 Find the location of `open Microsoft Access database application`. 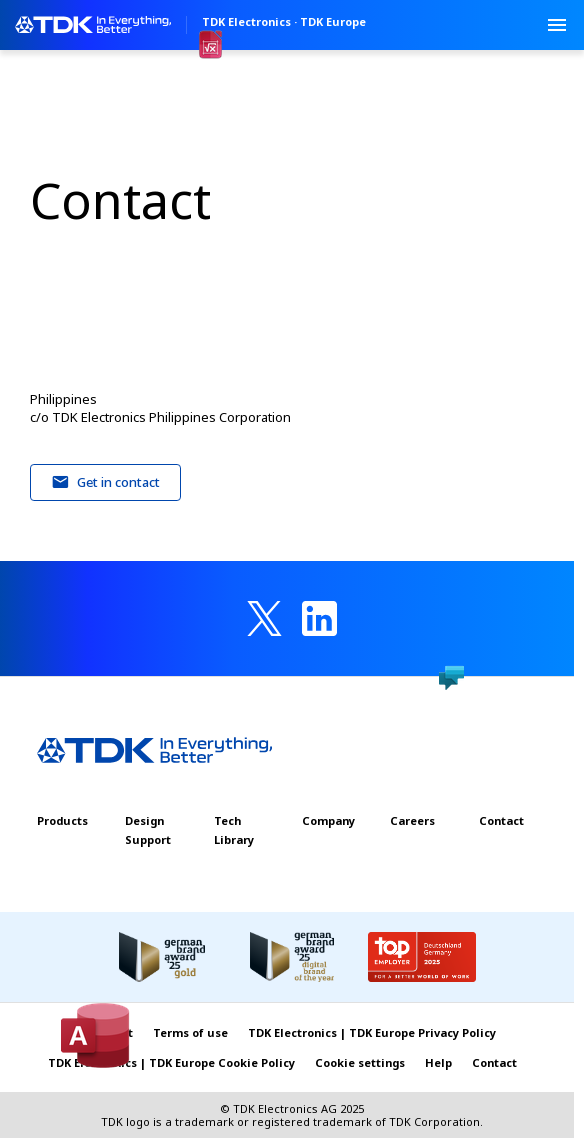

open Microsoft Access database application is located at coordinates (95, 1035).